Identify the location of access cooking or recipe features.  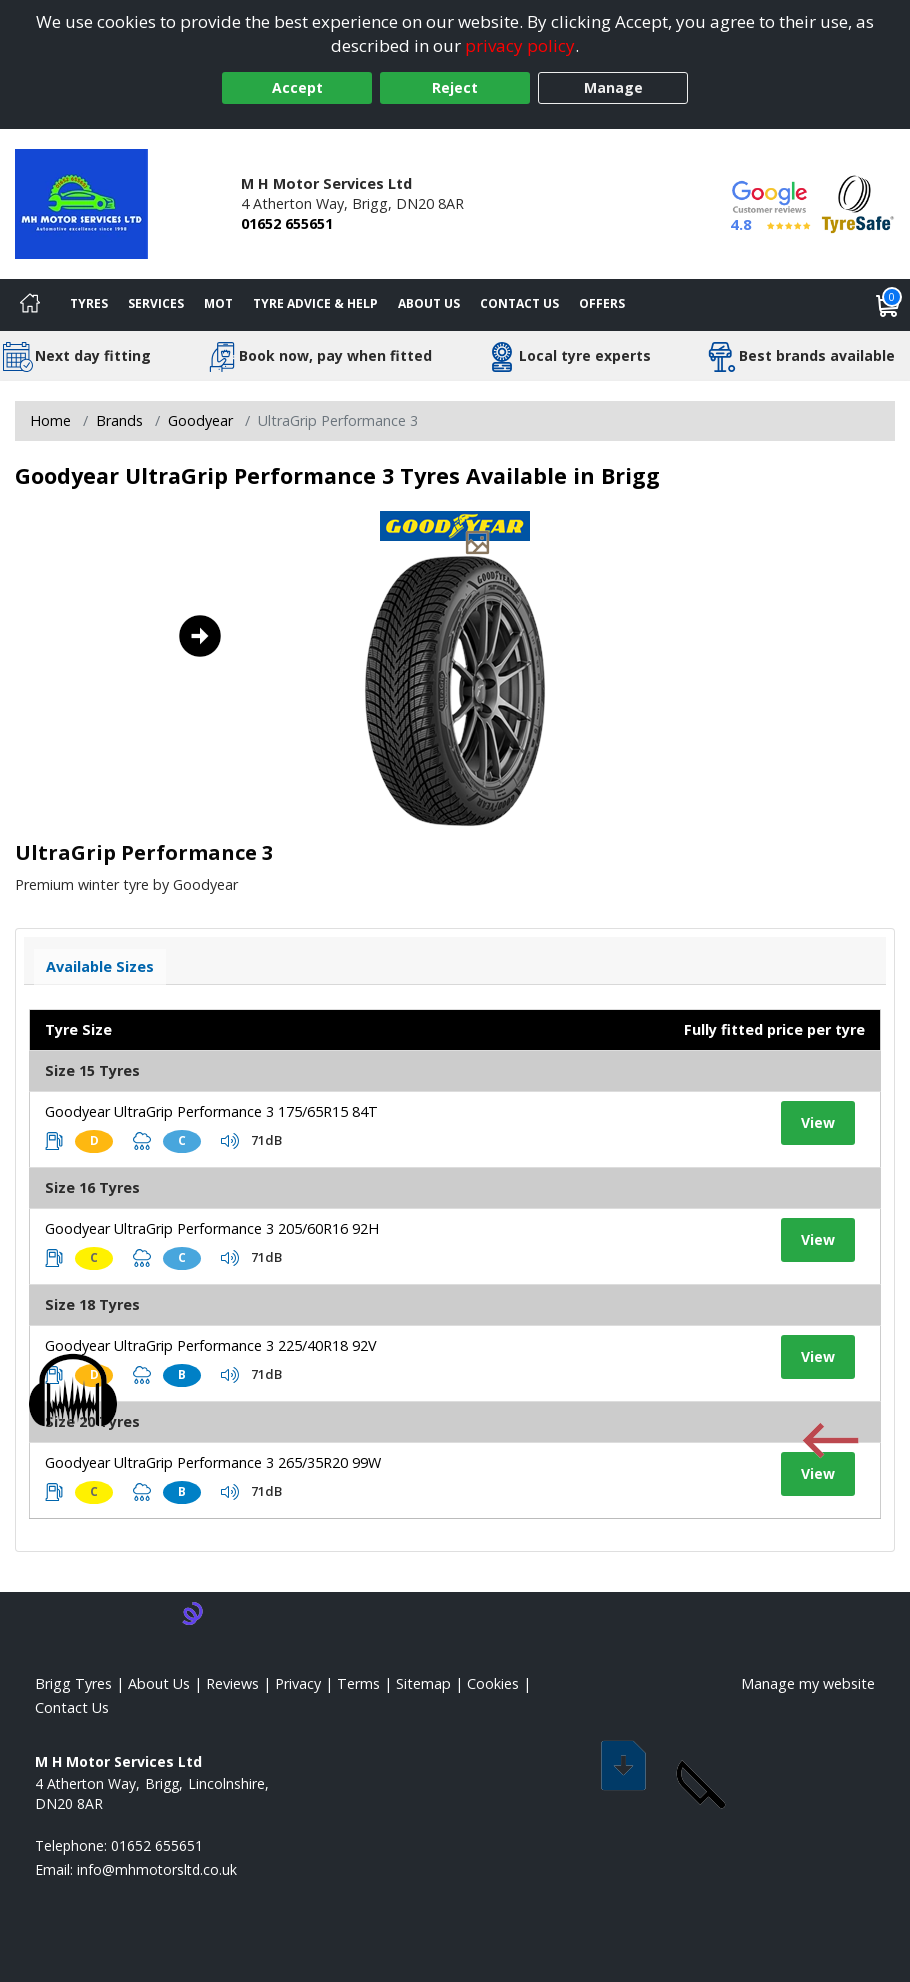
(700, 1785).